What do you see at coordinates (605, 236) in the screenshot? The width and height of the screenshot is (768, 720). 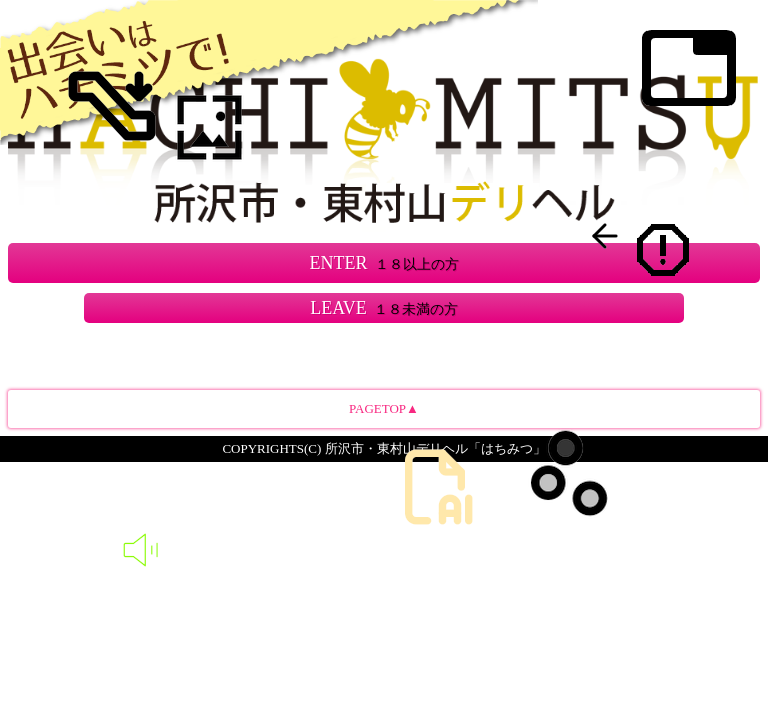 I see `go back to the previous screen` at bounding box center [605, 236].